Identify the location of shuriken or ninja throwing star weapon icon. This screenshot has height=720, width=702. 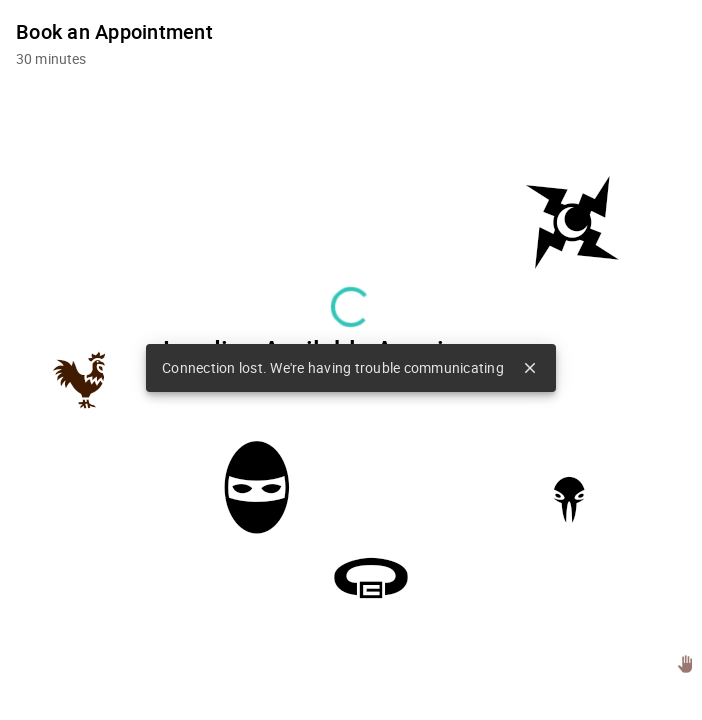
(572, 222).